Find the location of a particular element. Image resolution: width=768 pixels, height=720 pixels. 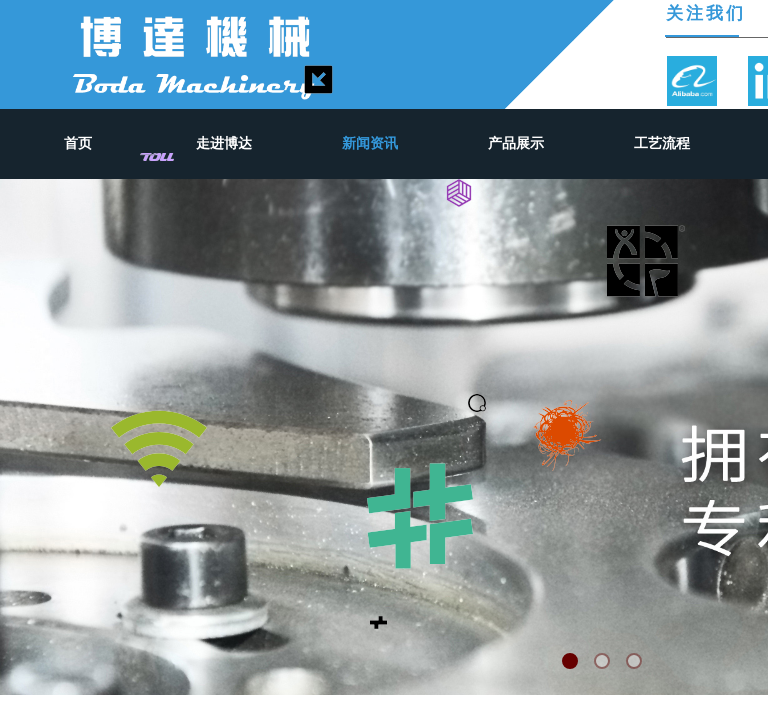

navigate to previous or lower-level content is located at coordinates (318, 79).